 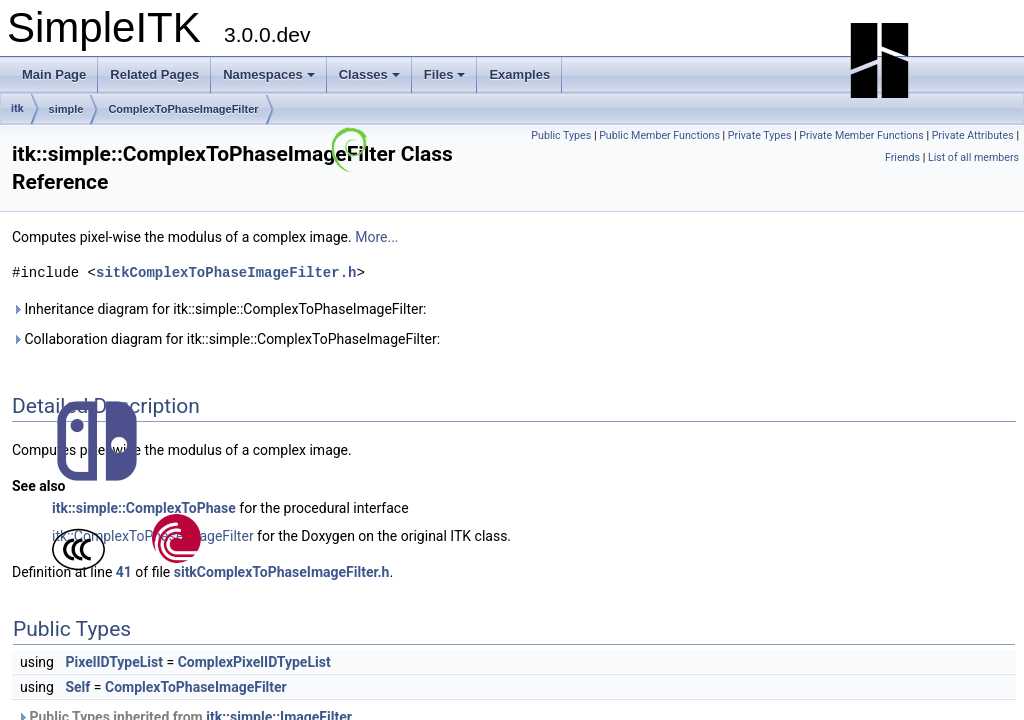 What do you see at coordinates (879, 60) in the screenshot?
I see `open the Bambu Lab app or dashboard` at bounding box center [879, 60].